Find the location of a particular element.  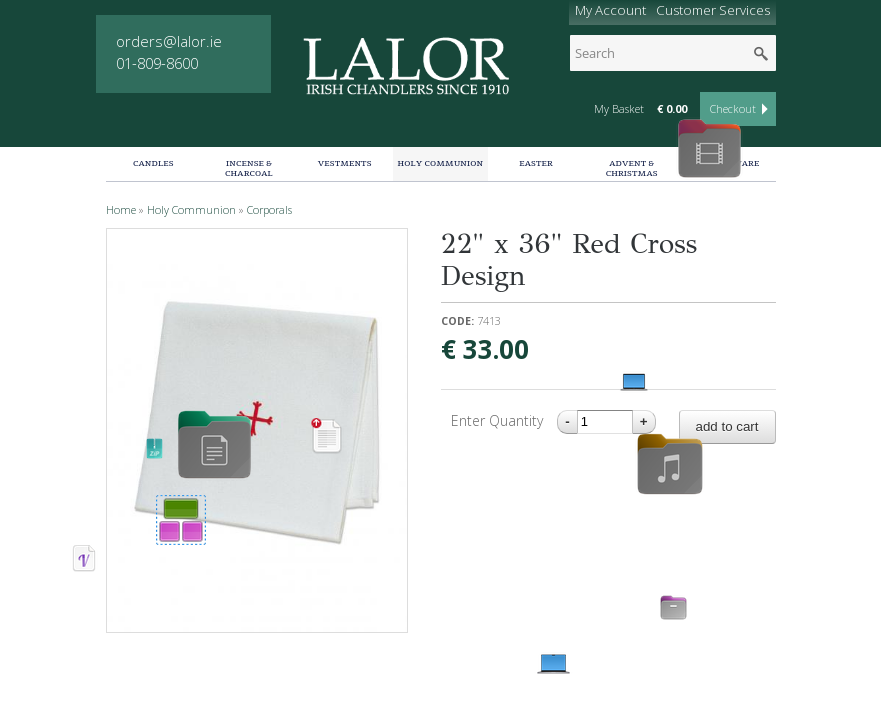

open your videos folder is located at coordinates (709, 148).